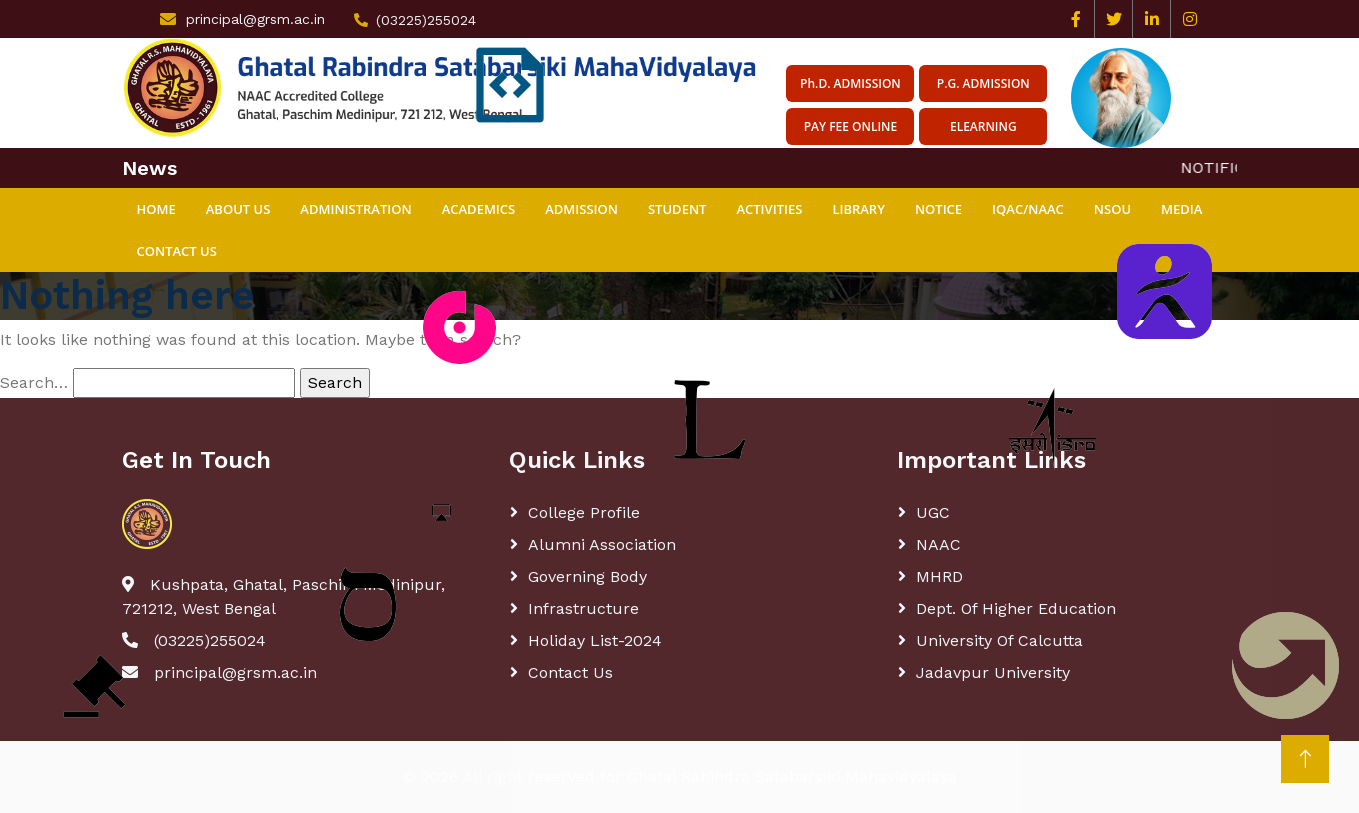 The image size is (1359, 813). I want to click on open the Île-de-France Mobilités app, so click(1164, 291).